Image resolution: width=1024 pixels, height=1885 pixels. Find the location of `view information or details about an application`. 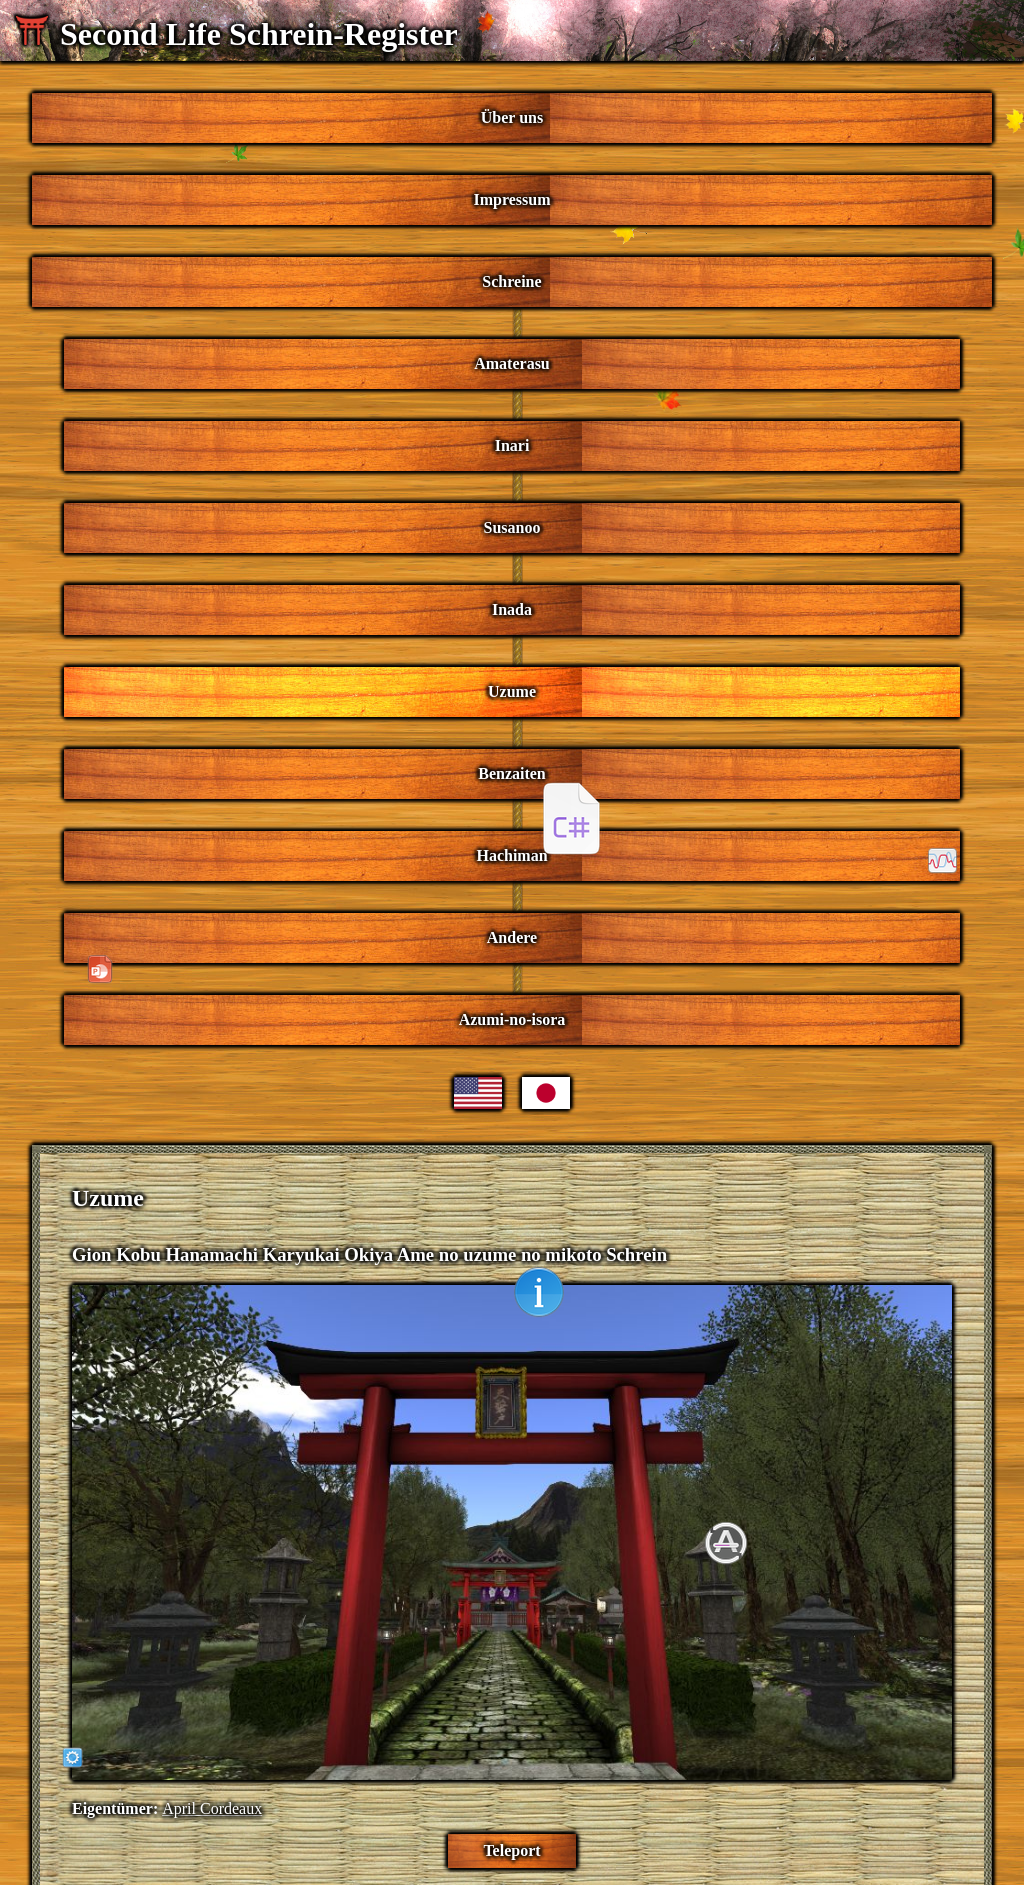

view information or details about an application is located at coordinates (539, 1292).